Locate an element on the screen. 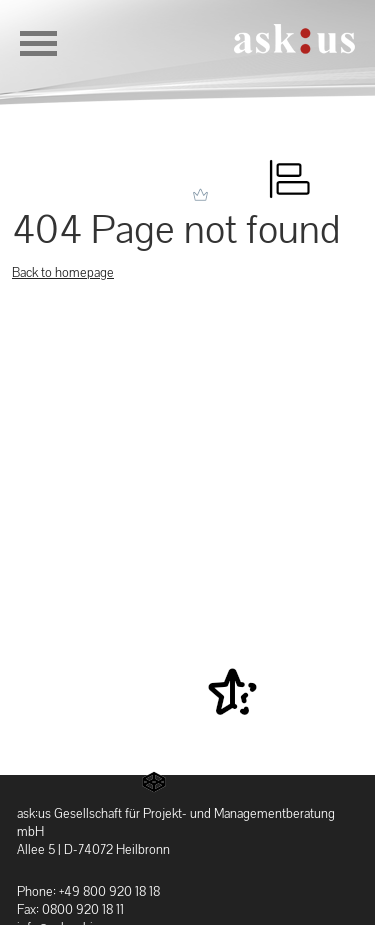  align text to the left margin is located at coordinates (289, 179).